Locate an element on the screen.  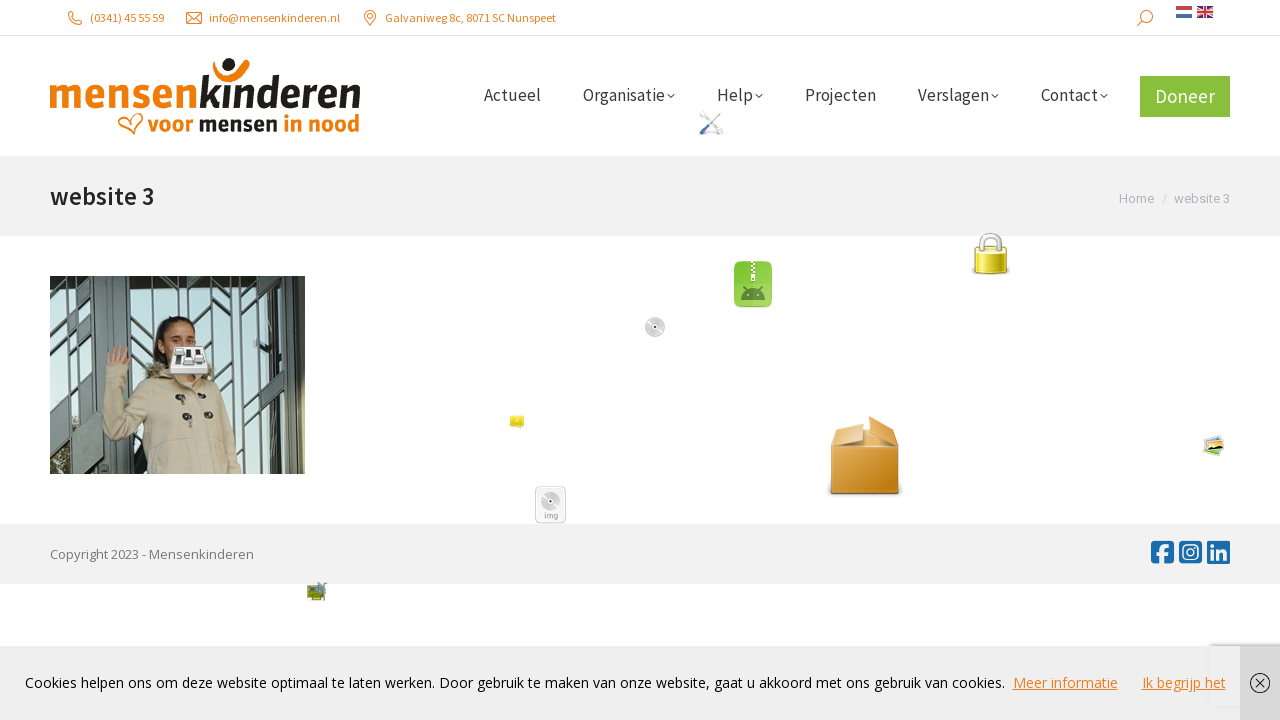
open desktop preferences is located at coordinates (189, 360).